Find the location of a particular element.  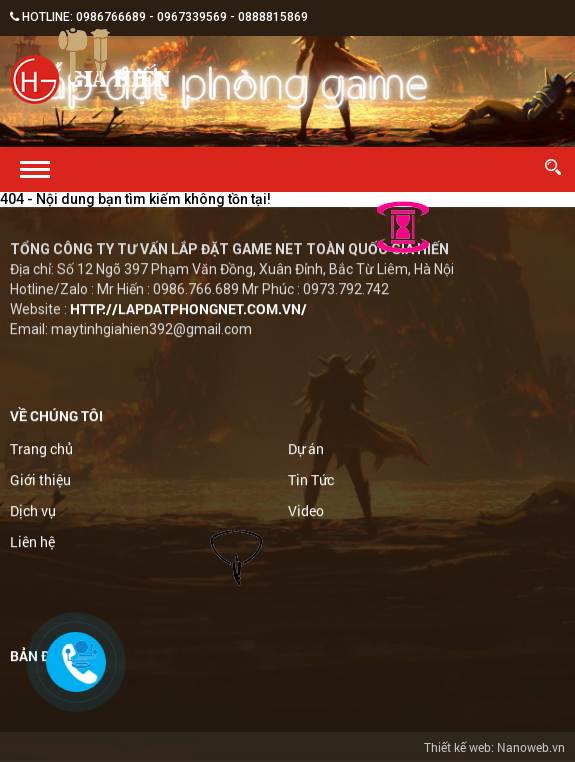

craft or equip stake and hammer weapons is located at coordinates (84, 55).